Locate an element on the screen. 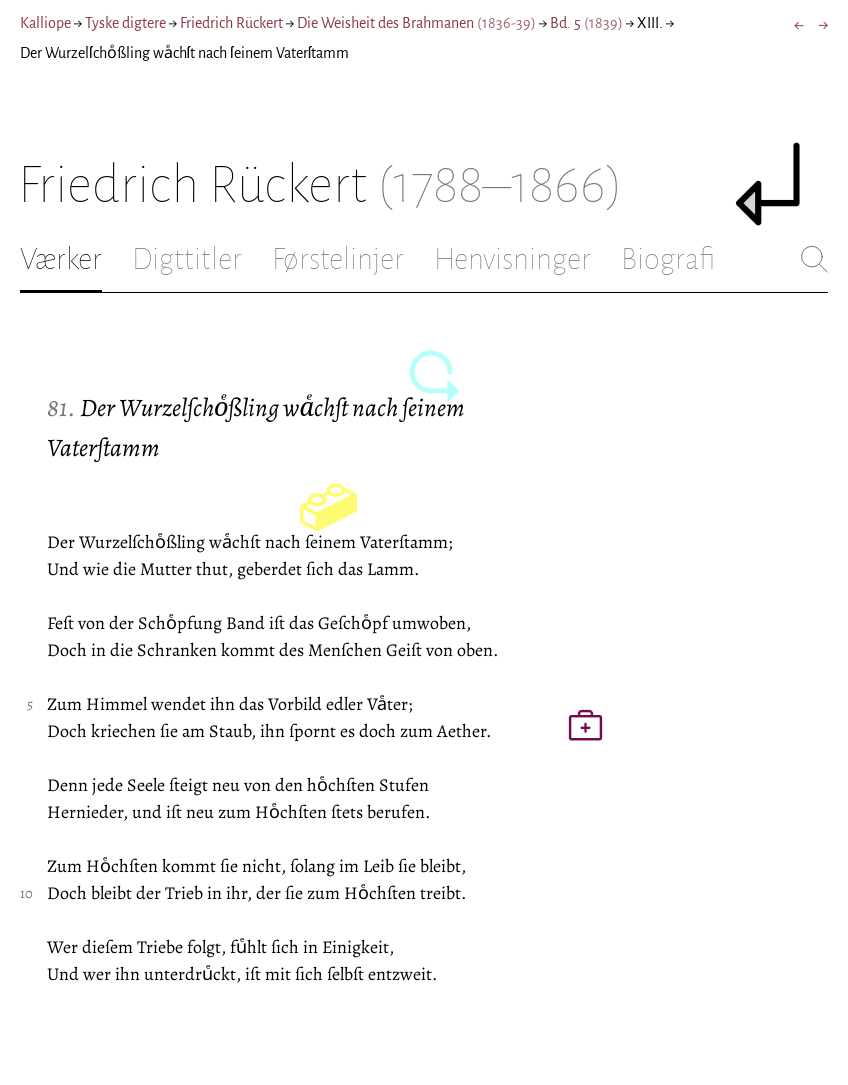 The height and width of the screenshot is (1085, 848). access building or construction features is located at coordinates (328, 506).